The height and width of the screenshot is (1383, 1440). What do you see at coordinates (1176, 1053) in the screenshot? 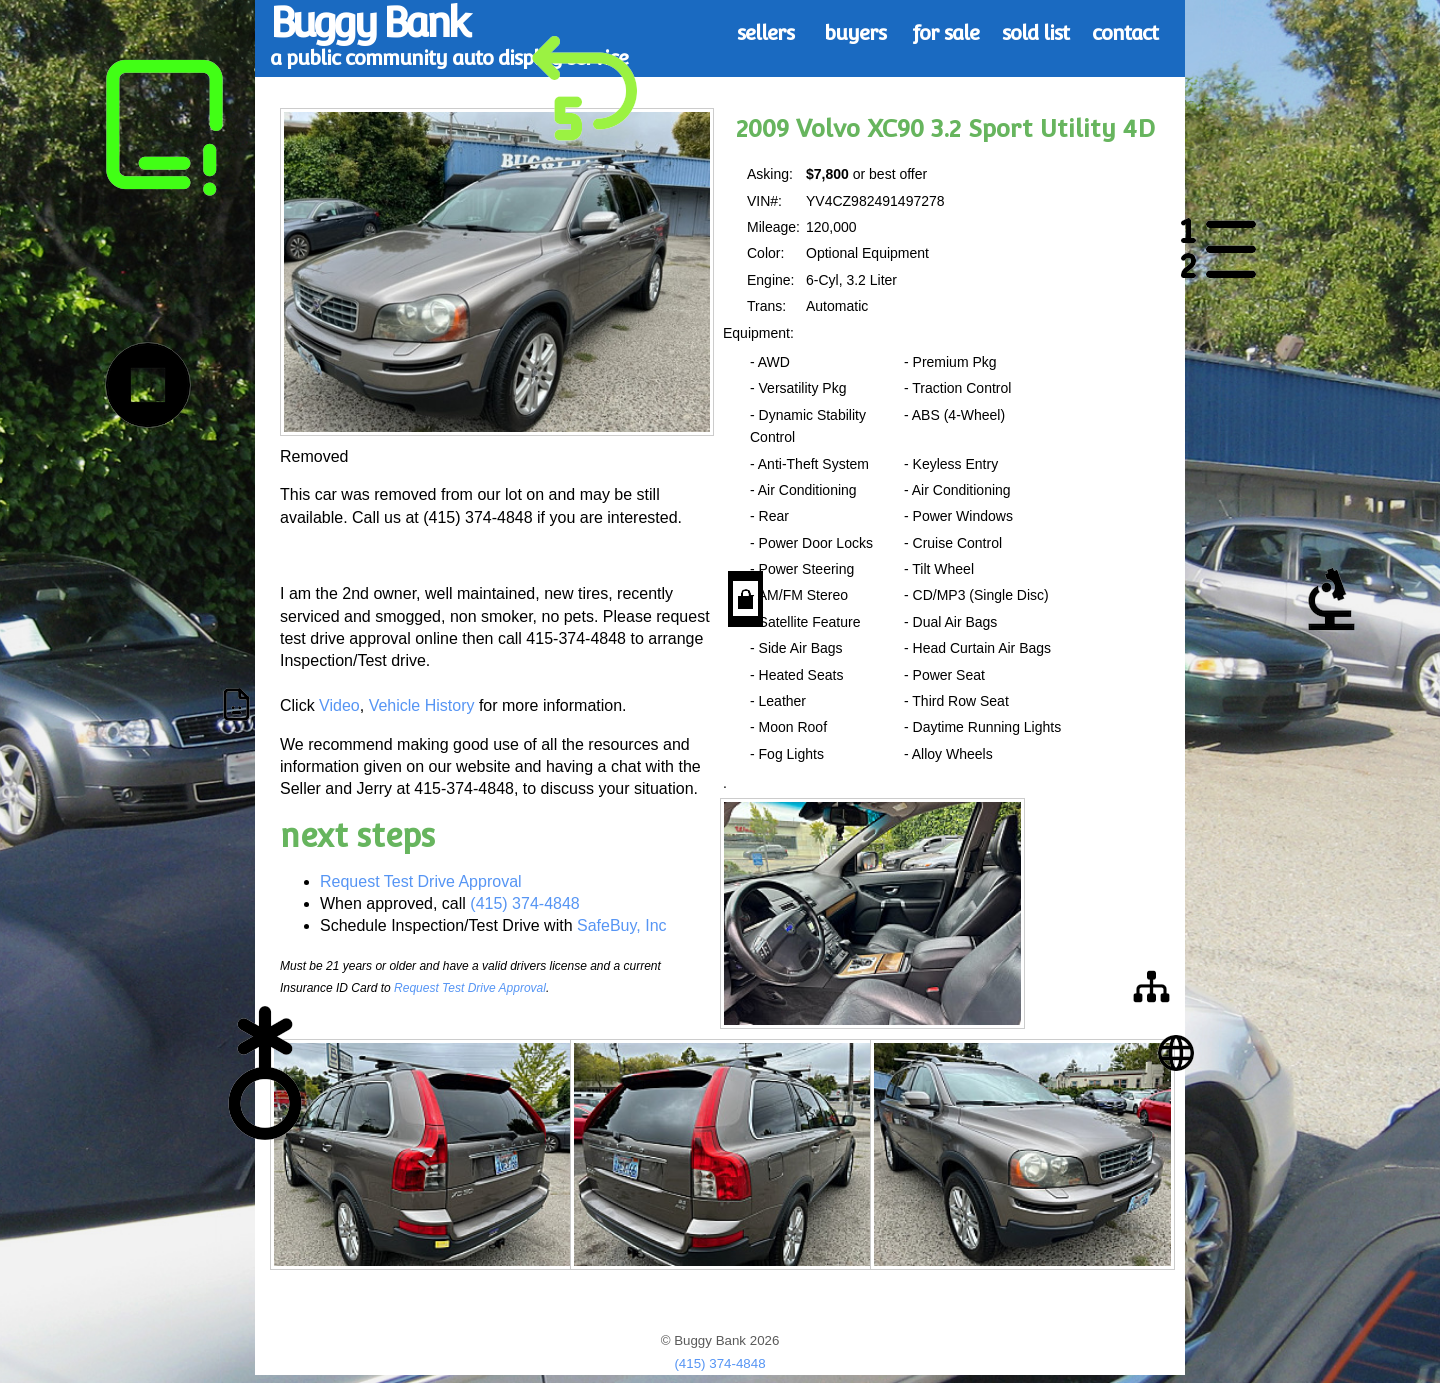
I see `access internet or network settings` at bounding box center [1176, 1053].